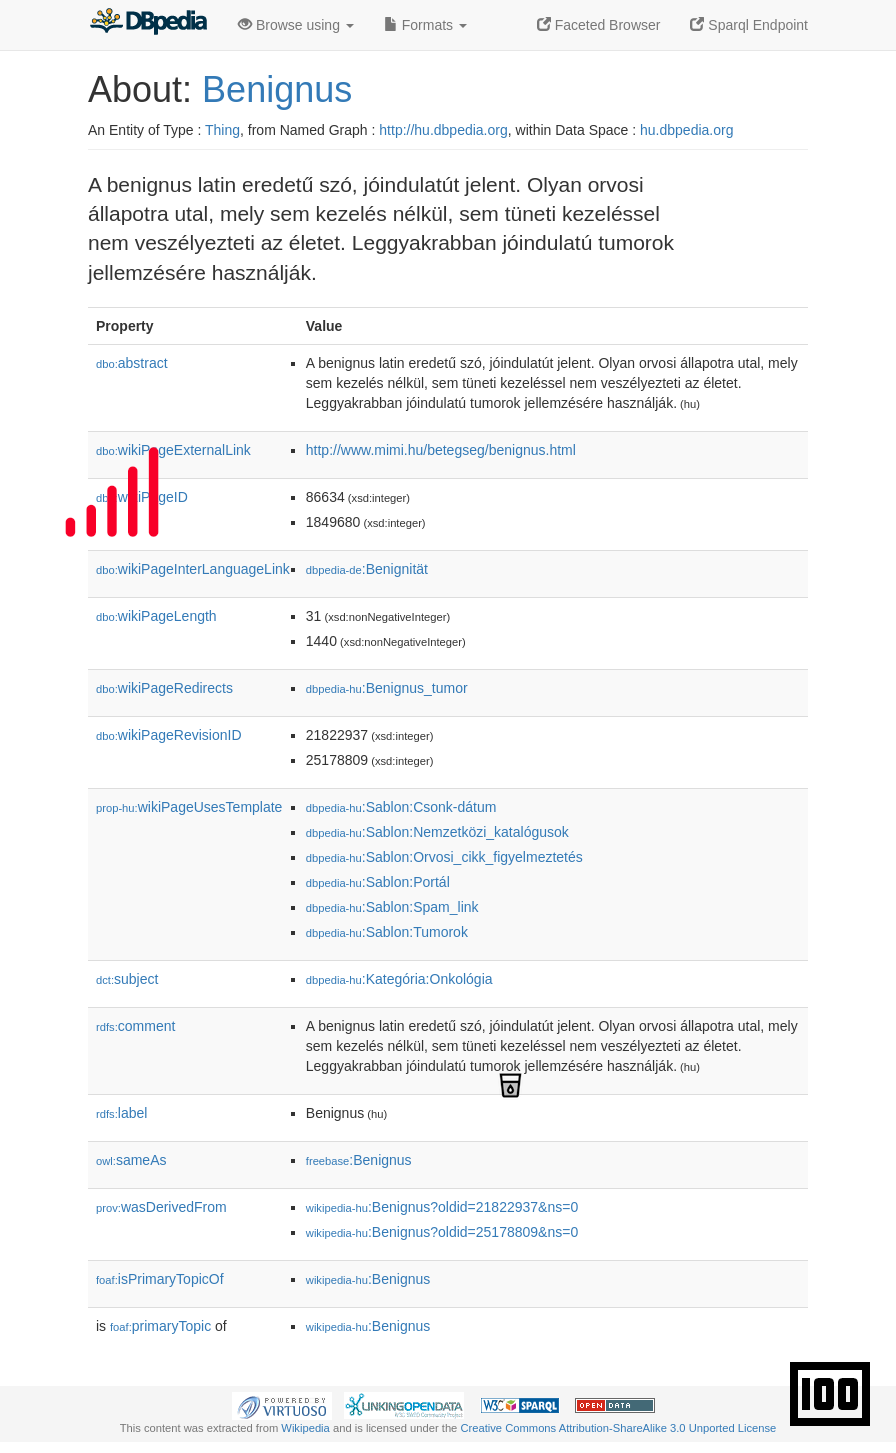 This screenshot has width=896, height=1453. What do you see at coordinates (830, 1394) in the screenshot?
I see `view currency or monetary information` at bounding box center [830, 1394].